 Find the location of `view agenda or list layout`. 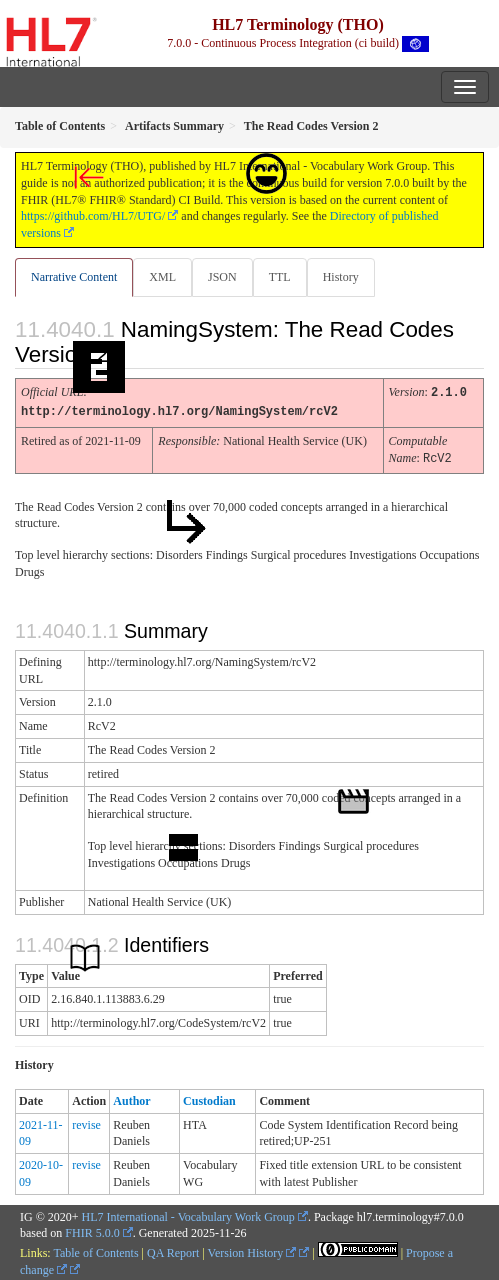

view agenda or list layout is located at coordinates (184, 847).